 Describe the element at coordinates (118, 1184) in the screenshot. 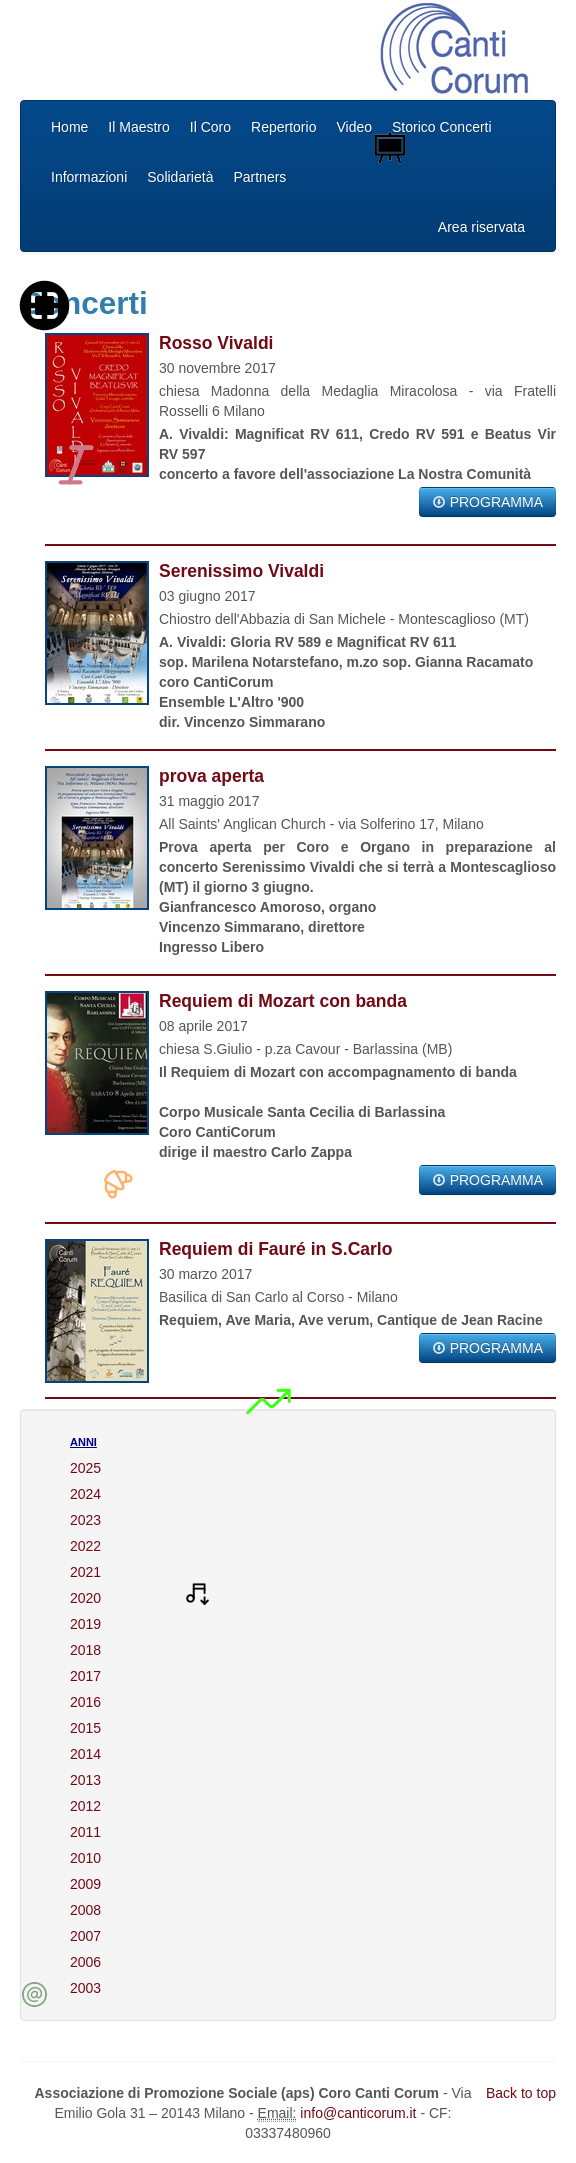

I see `browse bakery or pastry options` at that location.